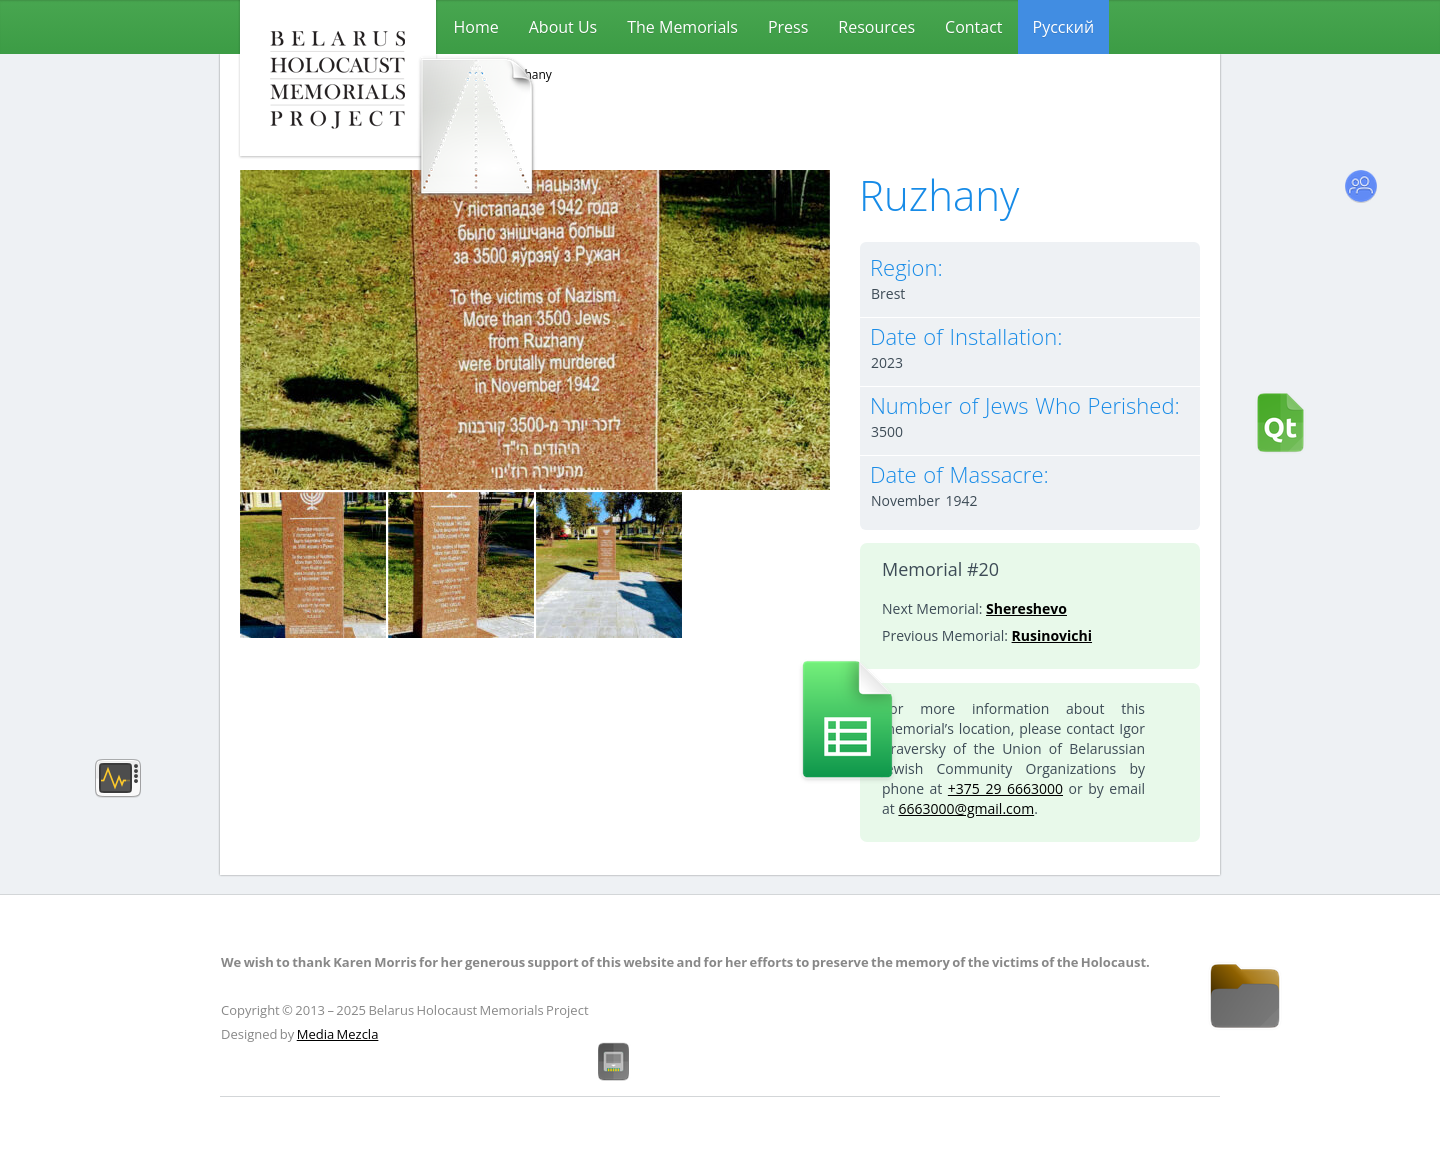 The height and width of the screenshot is (1157, 1440). What do you see at coordinates (1280, 422) in the screenshot?
I see `a QML source code file` at bounding box center [1280, 422].